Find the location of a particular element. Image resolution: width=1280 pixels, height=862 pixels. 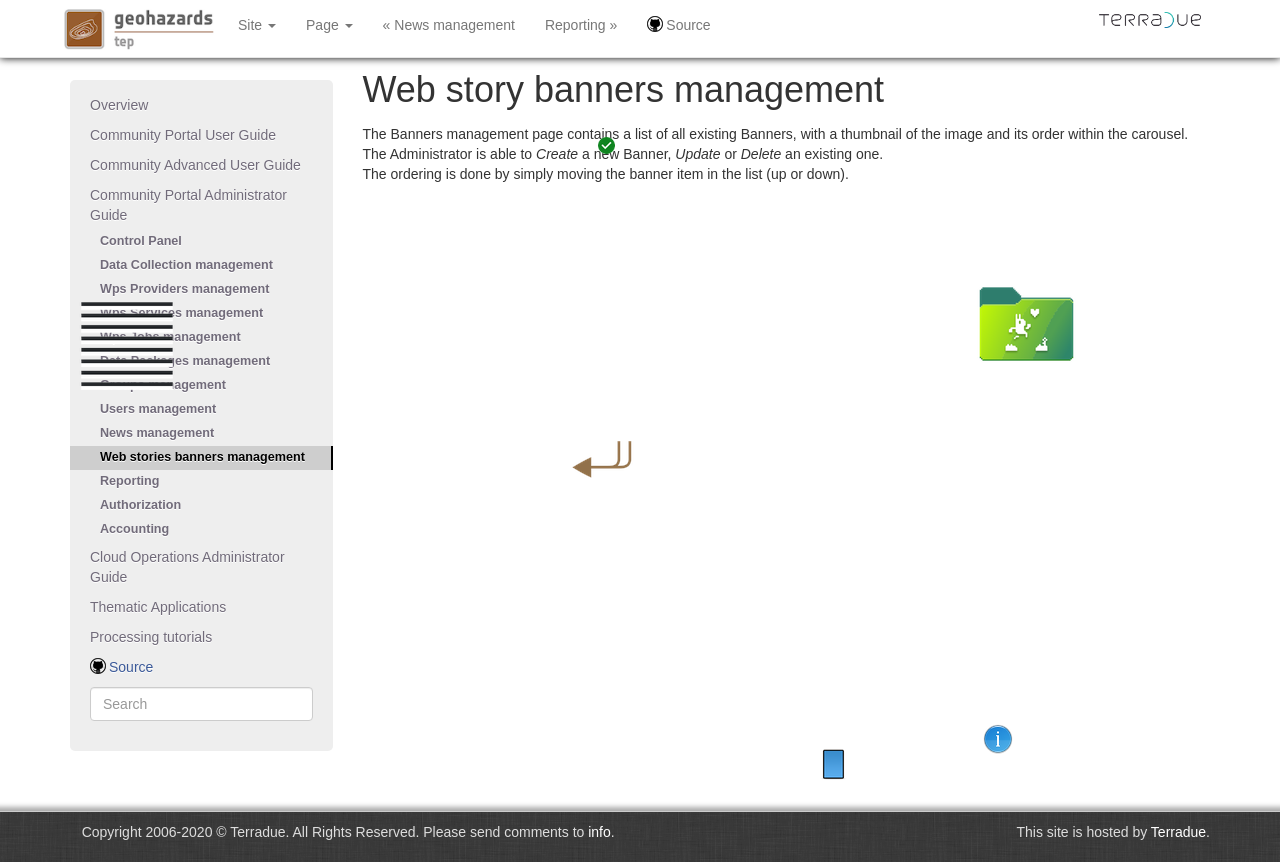

iPad Air M2 device icon is located at coordinates (833, 764).